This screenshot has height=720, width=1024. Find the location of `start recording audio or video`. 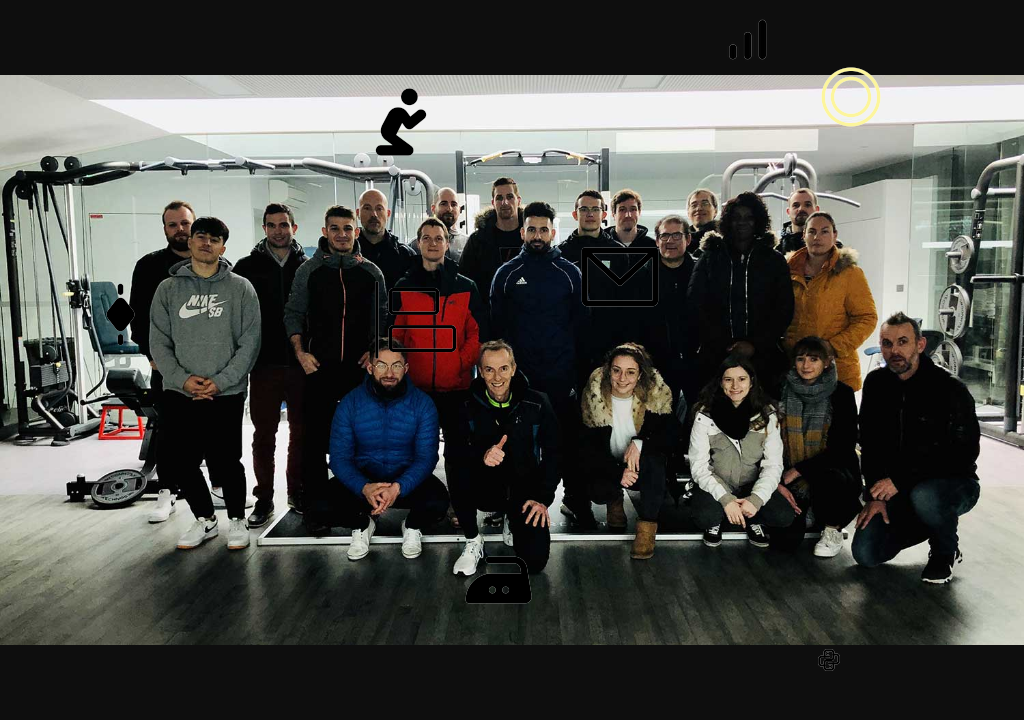

start recording audio or video is located at coordinates (851, 97).